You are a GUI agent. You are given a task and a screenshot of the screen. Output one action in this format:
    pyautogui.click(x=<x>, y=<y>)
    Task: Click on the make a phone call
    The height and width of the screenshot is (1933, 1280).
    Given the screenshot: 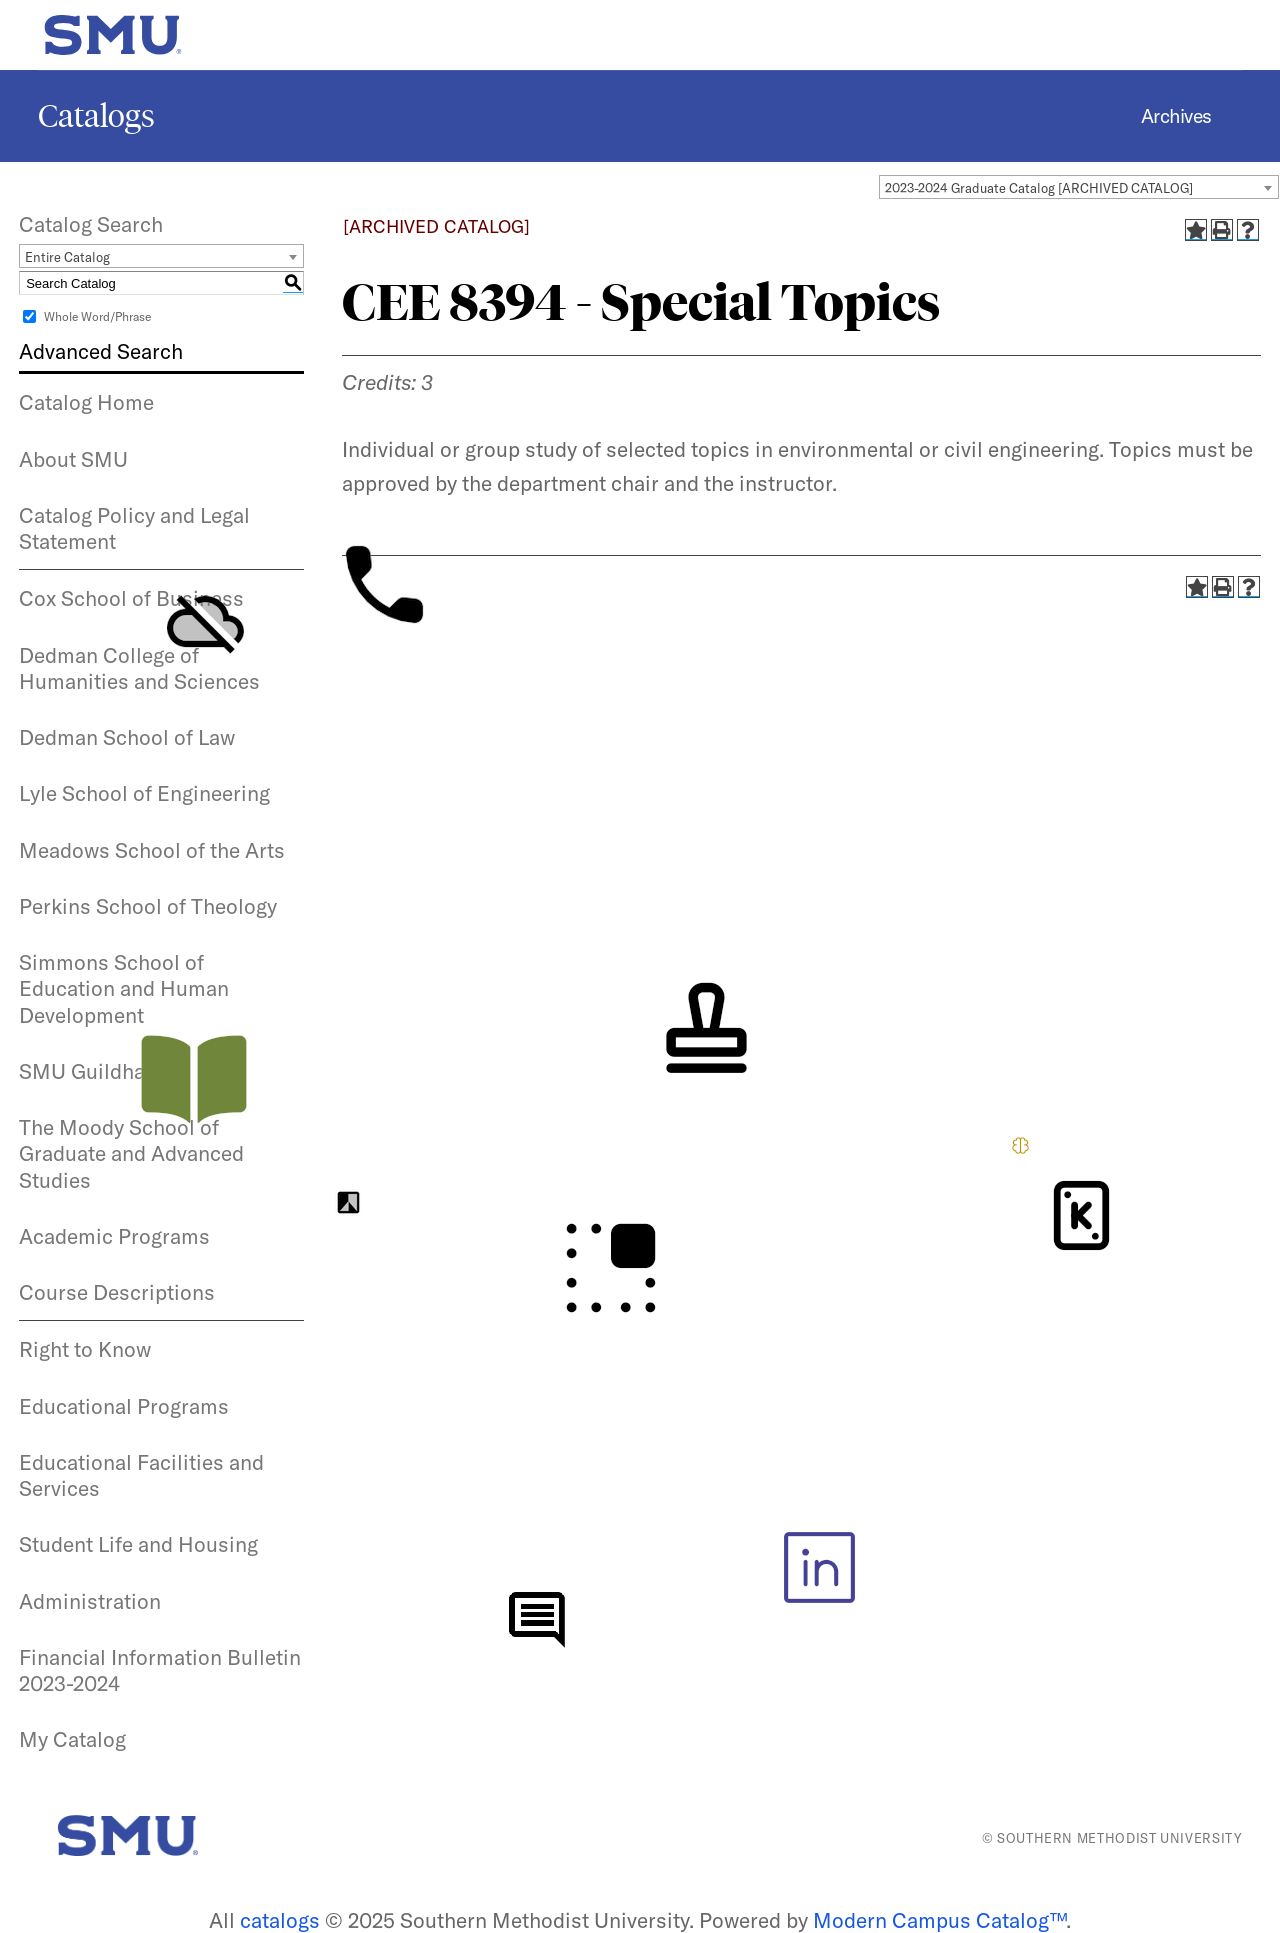 What is the action you would take?
    pyautogui.click(x=384, y=584)
    